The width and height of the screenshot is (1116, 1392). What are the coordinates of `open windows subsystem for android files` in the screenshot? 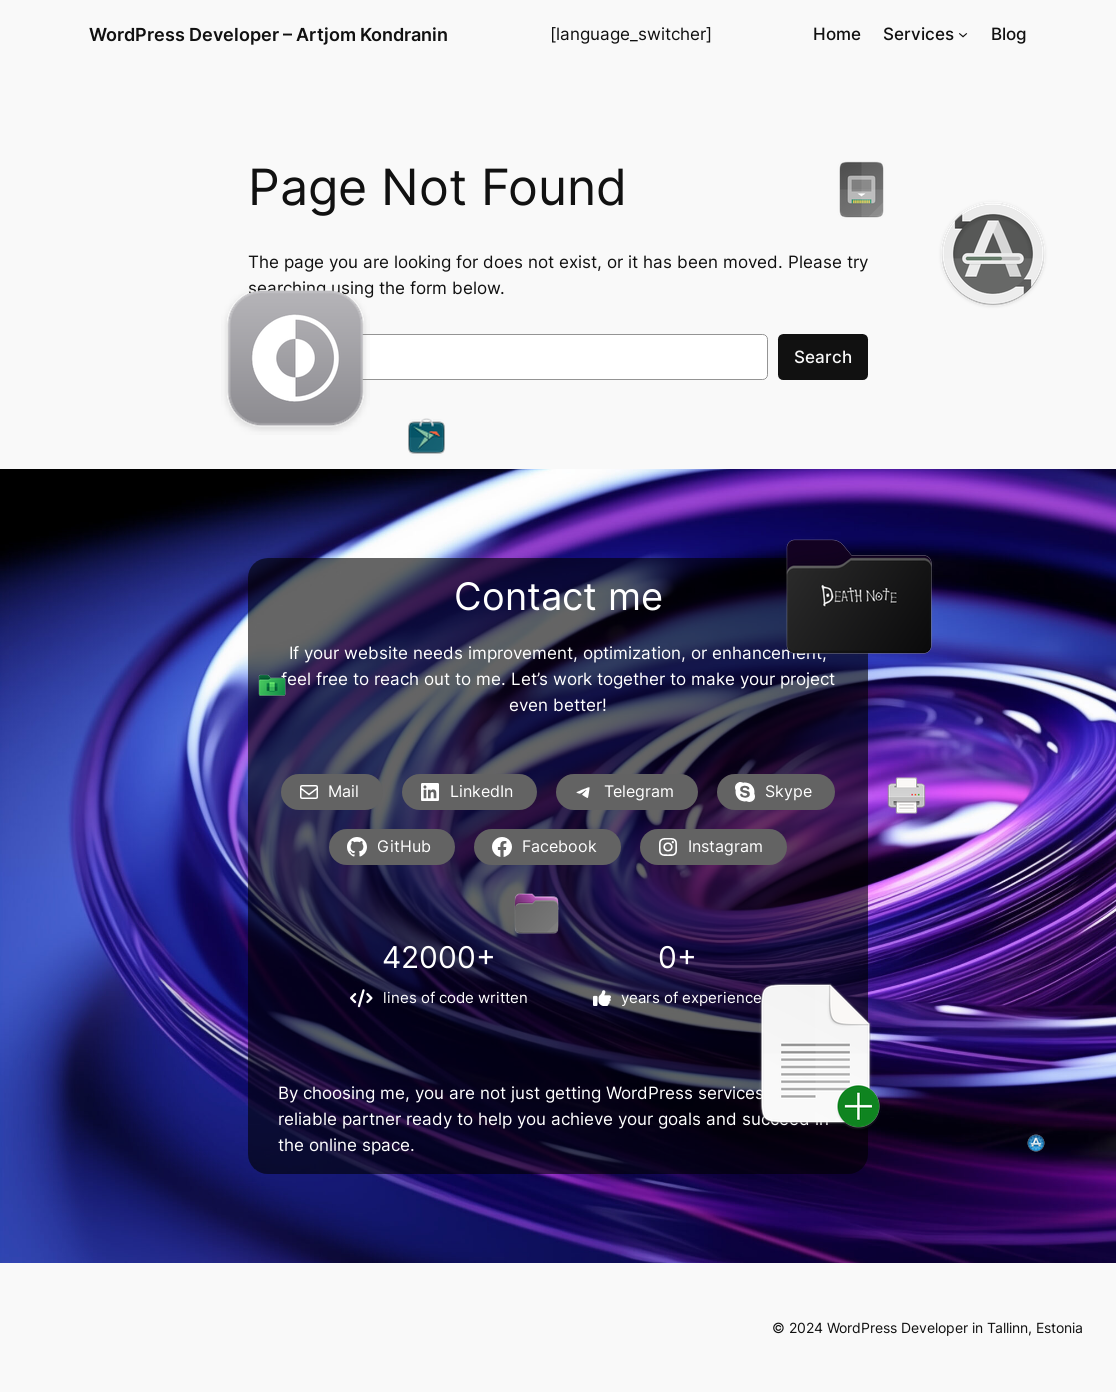 It's located at (272, 686).